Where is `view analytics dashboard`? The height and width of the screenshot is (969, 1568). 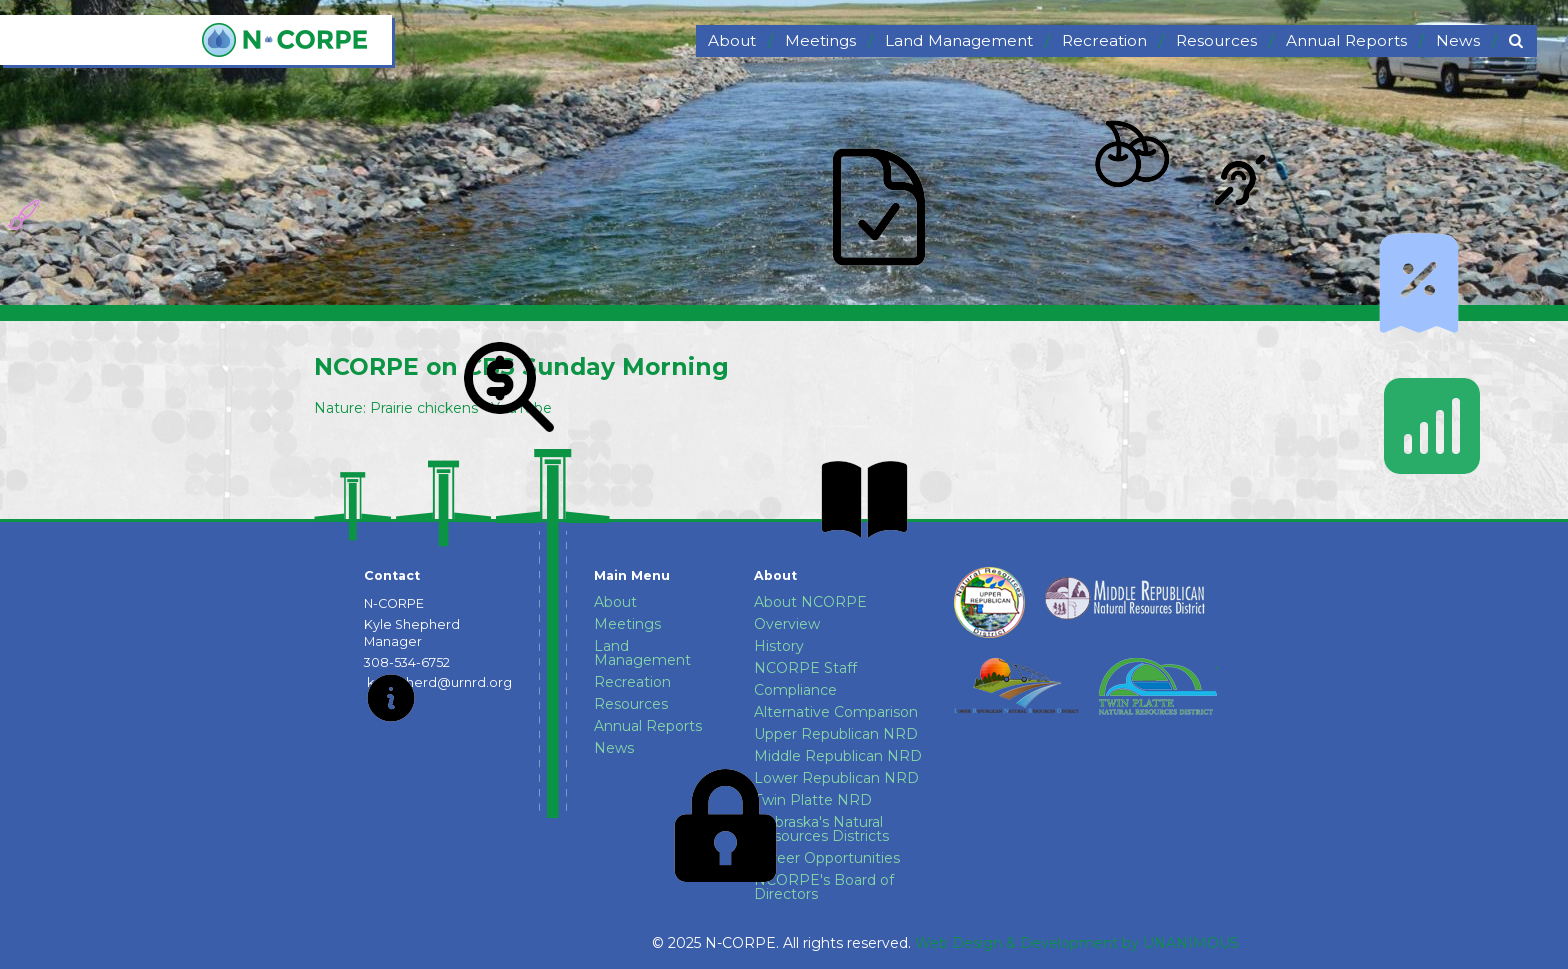
view analytics dashboard is located at coordinates (1432, 426).